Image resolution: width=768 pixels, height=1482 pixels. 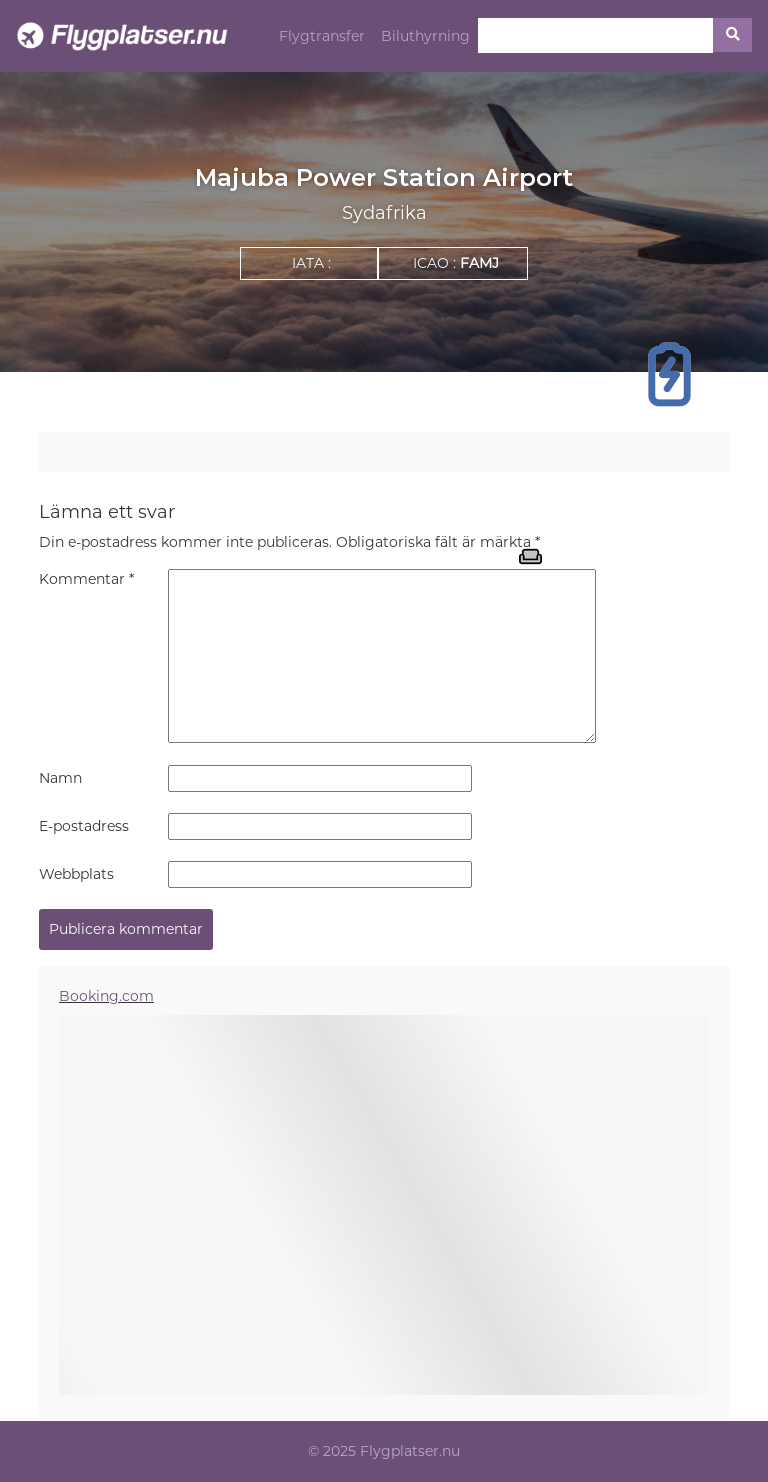 What do you see at coordinates (669, 374) in the screenshot?
I see `indicates device is currently charging` at bounding box center [669, 374].